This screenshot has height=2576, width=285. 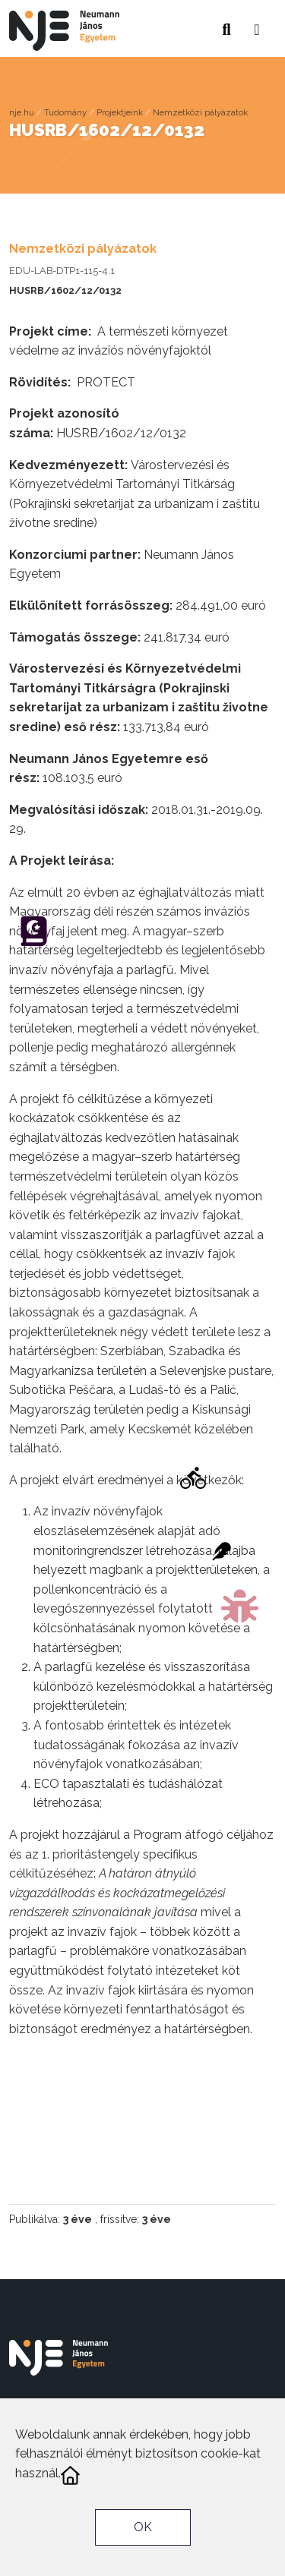 I want to click on navigate to home screen, so click(x=70, y=2475).